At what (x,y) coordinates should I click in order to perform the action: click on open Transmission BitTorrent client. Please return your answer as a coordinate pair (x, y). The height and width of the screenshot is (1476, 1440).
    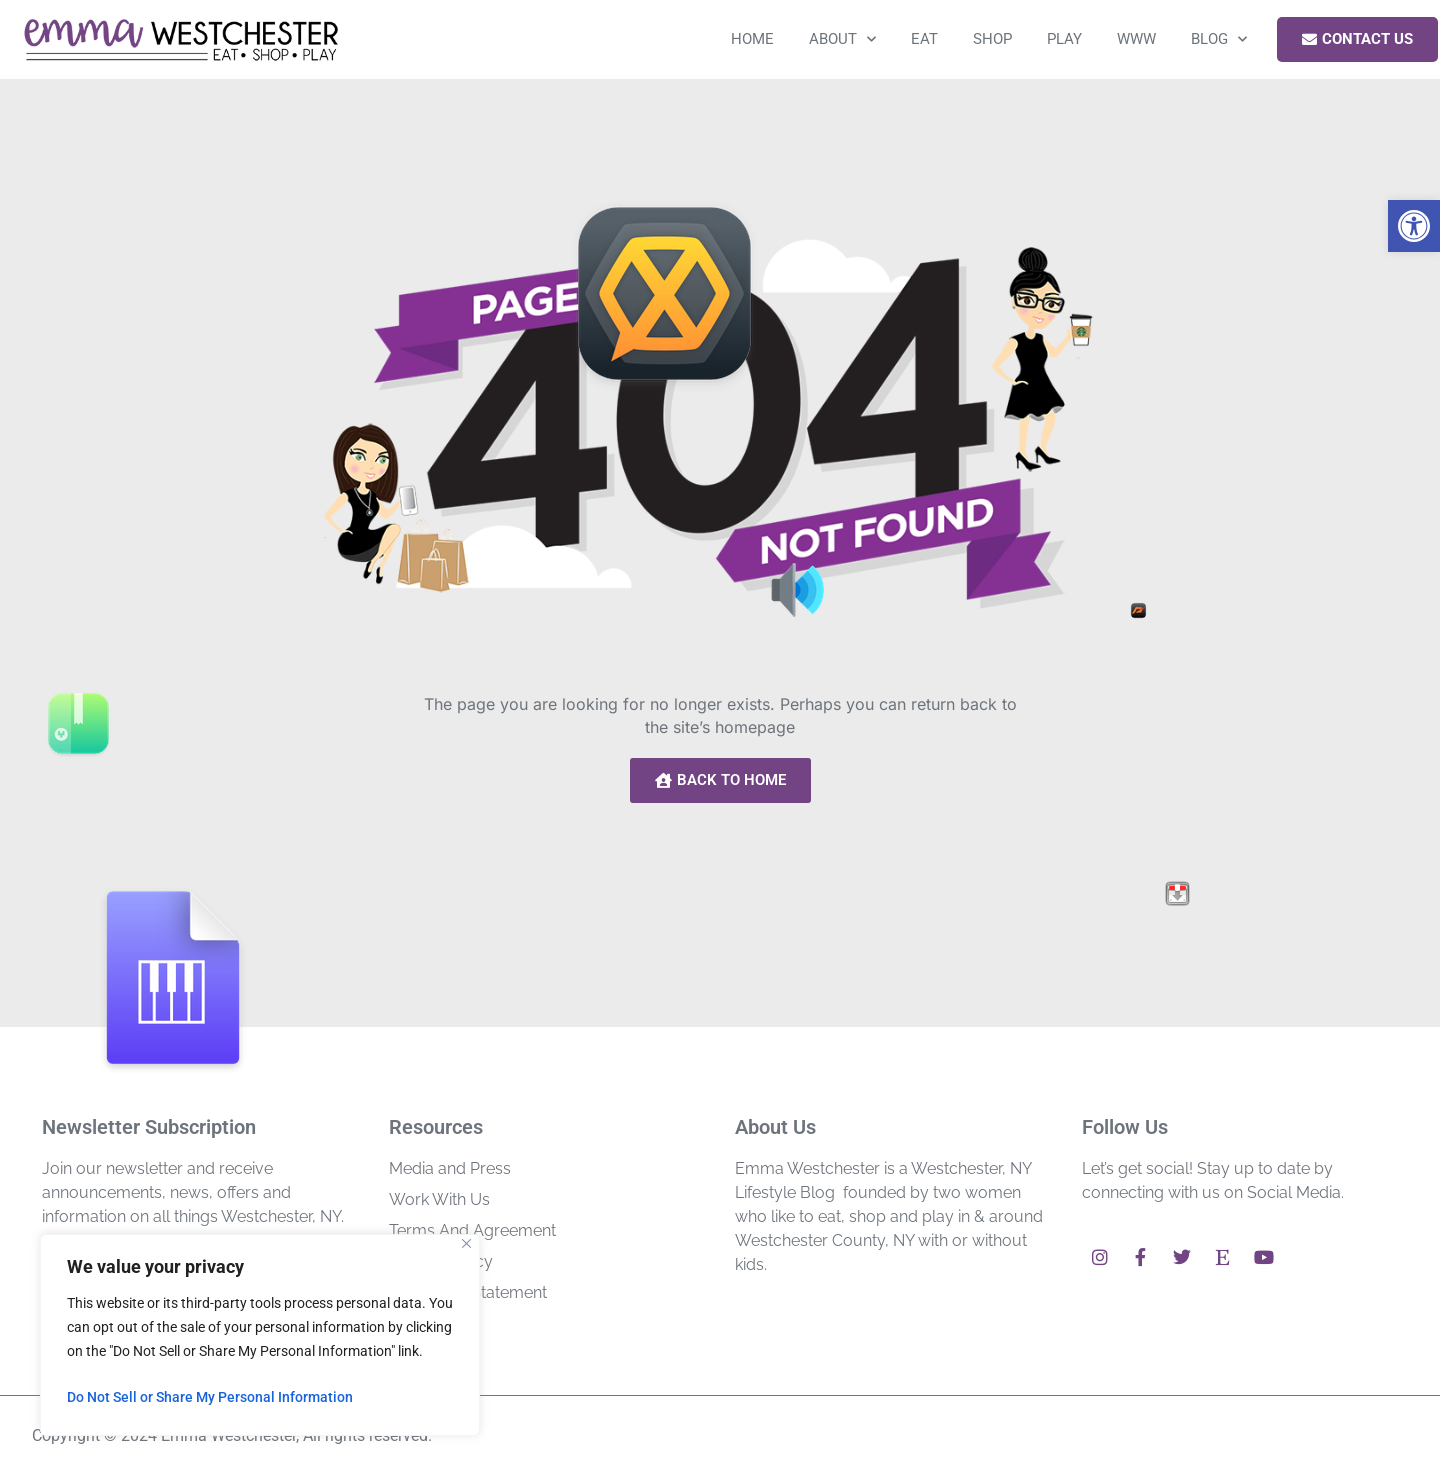
    Looking at the image, I should click on (1177, 893).